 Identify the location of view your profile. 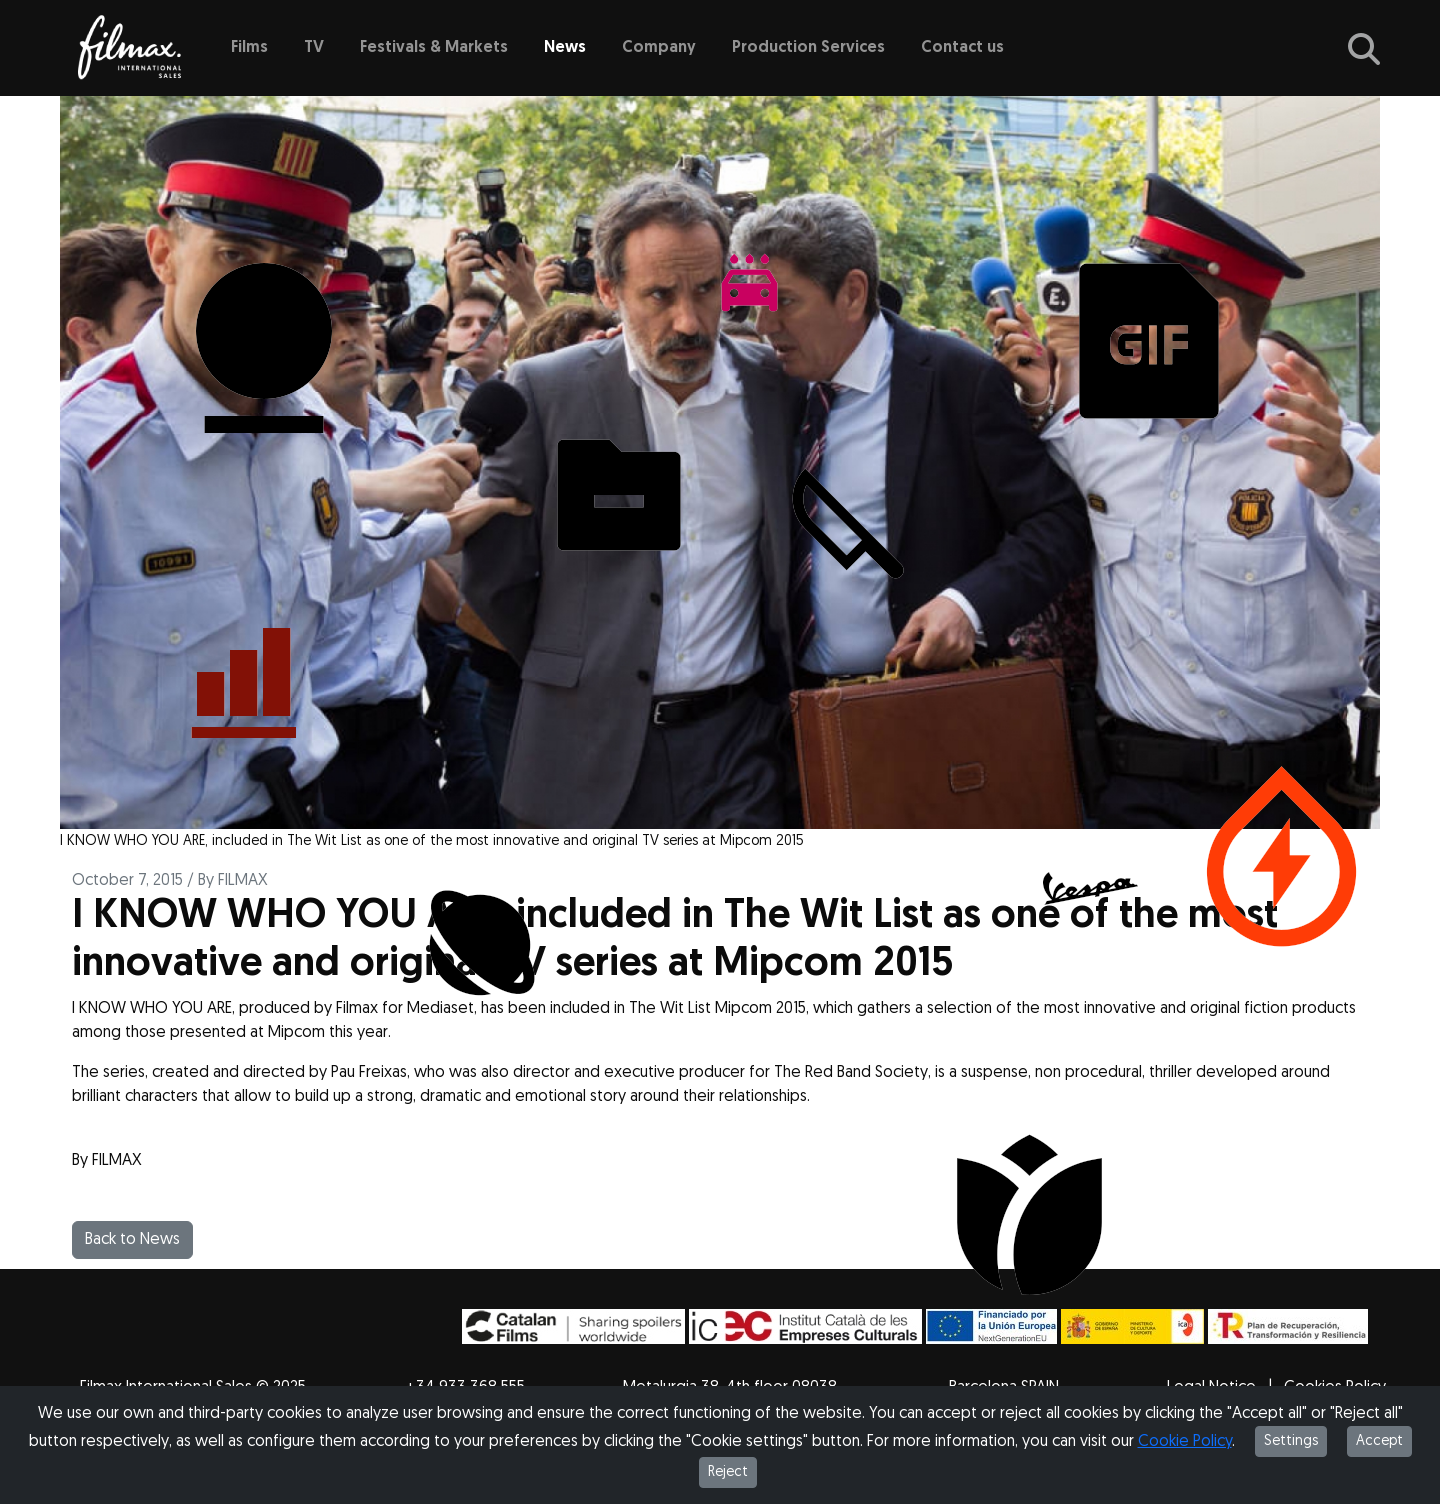
(264, 348).